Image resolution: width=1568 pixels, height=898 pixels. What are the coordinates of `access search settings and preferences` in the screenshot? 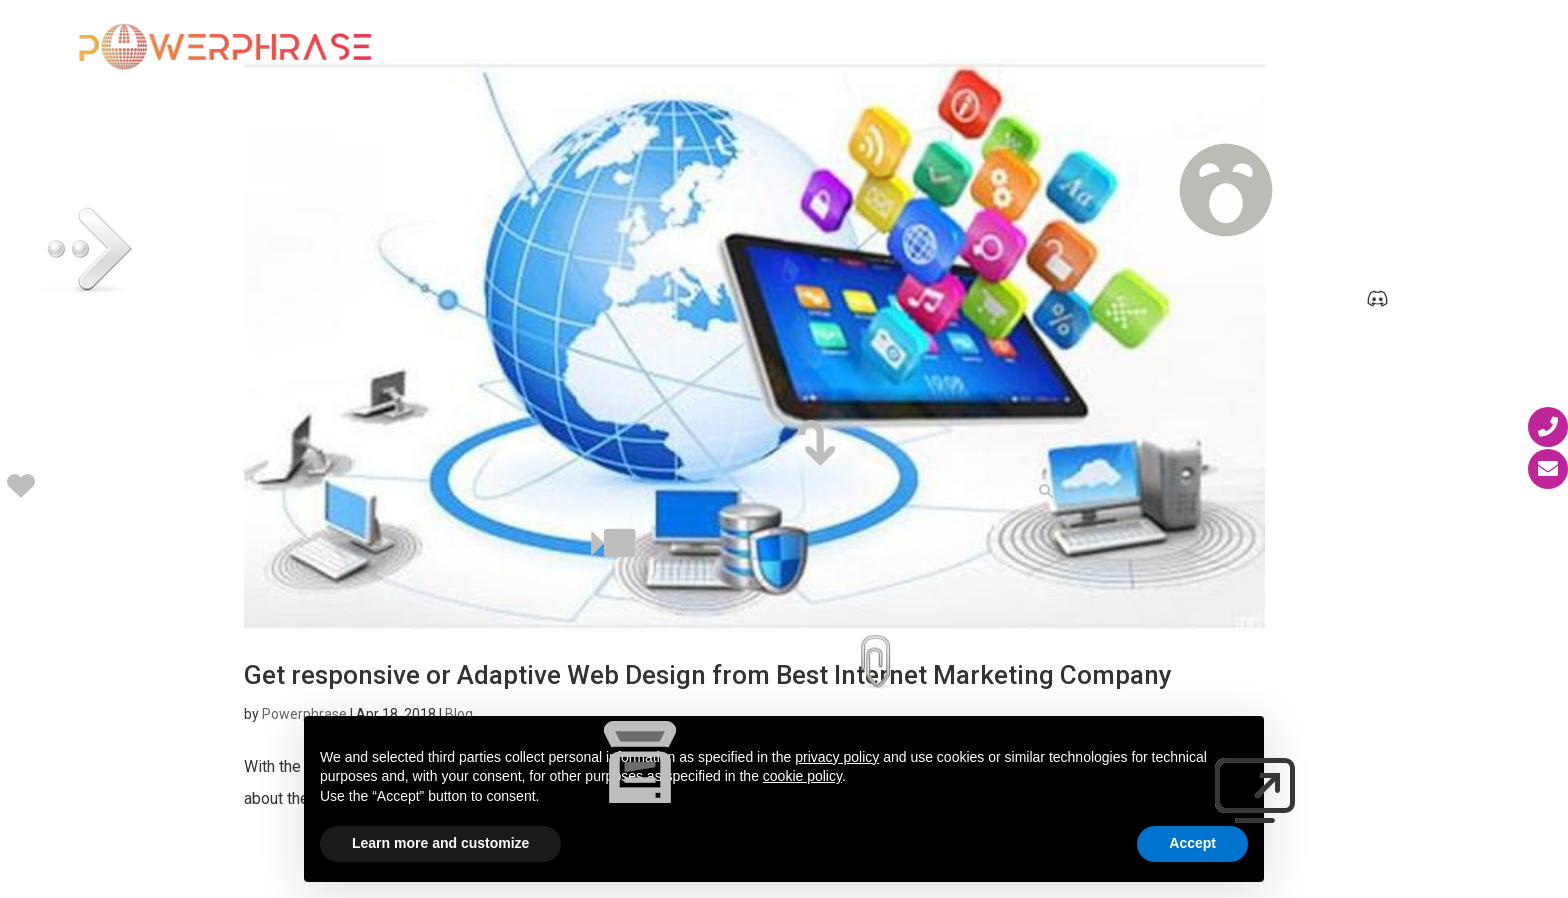 It's located at (1046, 491).